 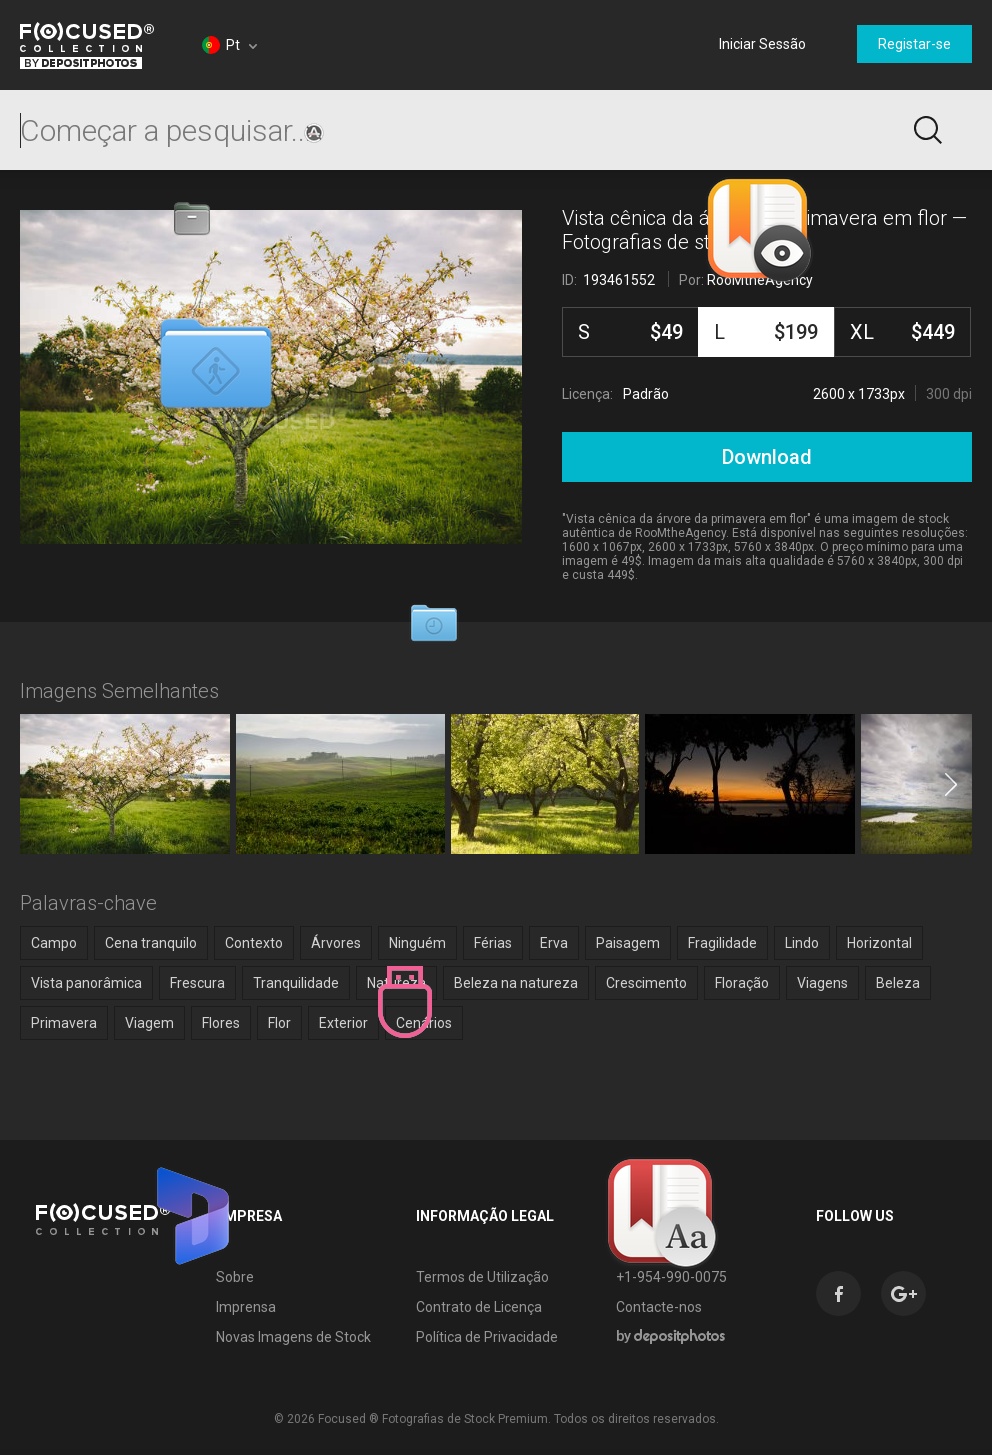 What do you see at coordinates (194, 1216) in the screenshot?
I see `open Microsoft Dynamics app` at bounding box center [194, 1216].